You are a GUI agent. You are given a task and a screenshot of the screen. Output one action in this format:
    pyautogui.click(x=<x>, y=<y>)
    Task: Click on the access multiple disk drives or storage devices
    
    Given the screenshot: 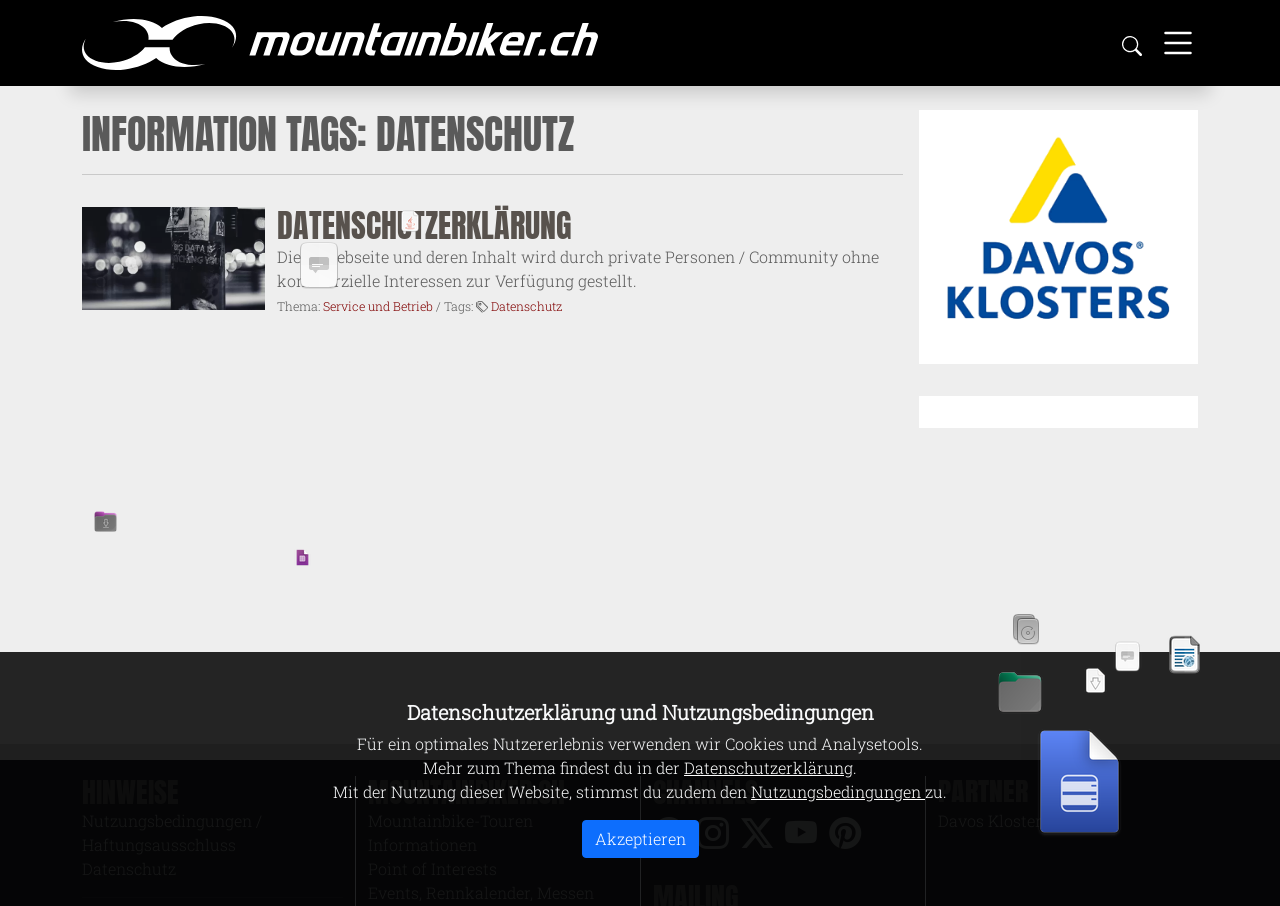 What is the action you would take?
    pyautogui.click(x=1026, y=629)
    